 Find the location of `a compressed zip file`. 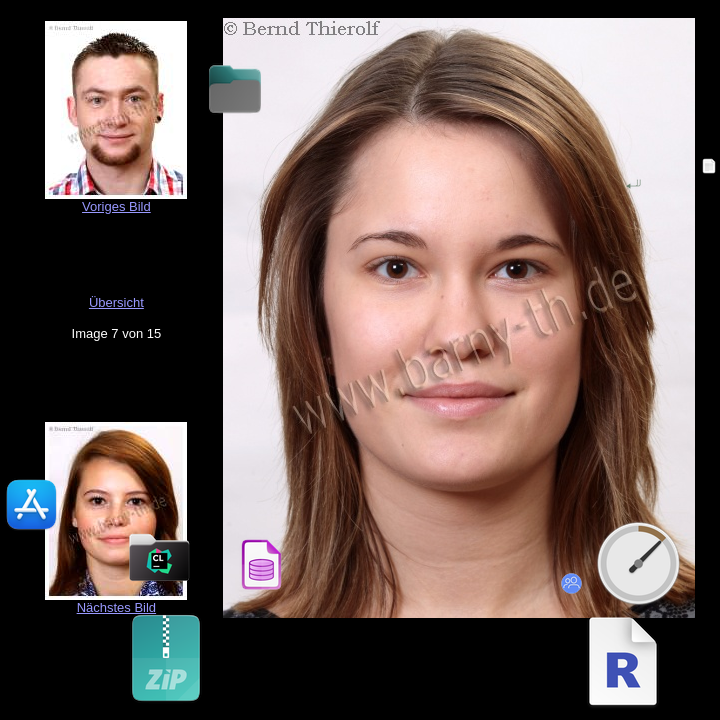

a compressed zip file is located at coordinates (166, 658).